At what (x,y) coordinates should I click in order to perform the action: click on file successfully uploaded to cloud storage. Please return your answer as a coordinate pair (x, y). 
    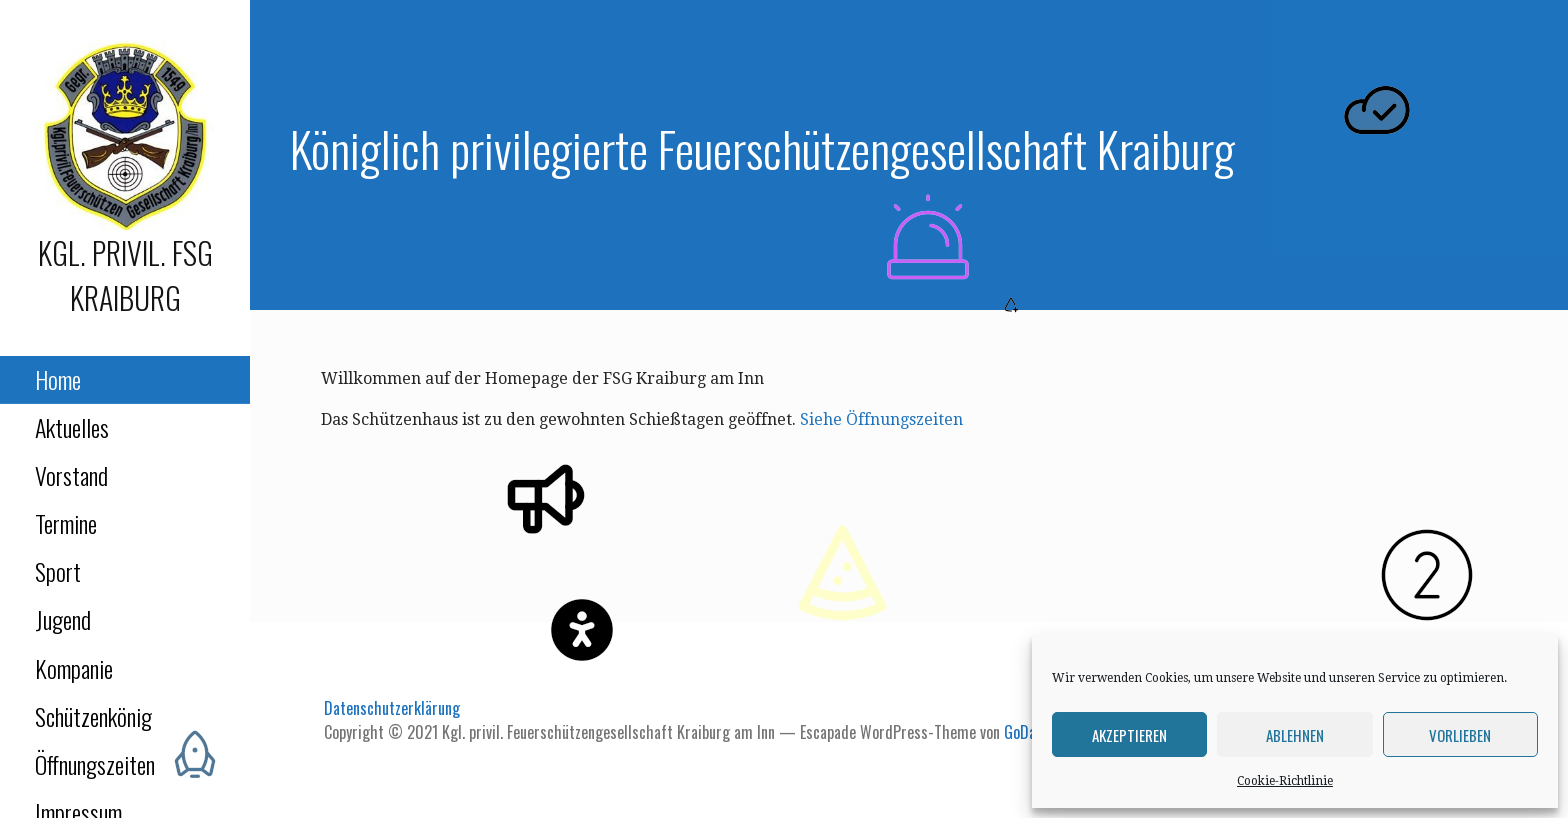
    Looking at the image, I should click on (1377, 110).